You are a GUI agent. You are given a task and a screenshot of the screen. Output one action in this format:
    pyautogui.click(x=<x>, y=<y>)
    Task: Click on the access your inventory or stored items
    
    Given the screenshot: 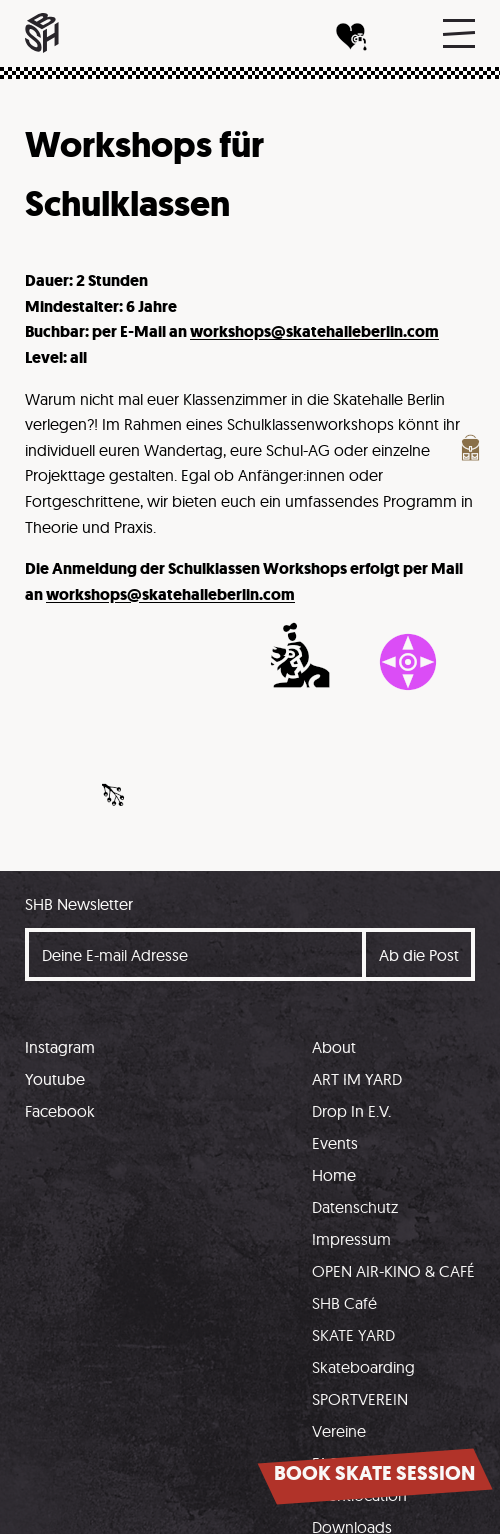 What is the action you would take?
    pyautogui.click(x=470, y=447)
    